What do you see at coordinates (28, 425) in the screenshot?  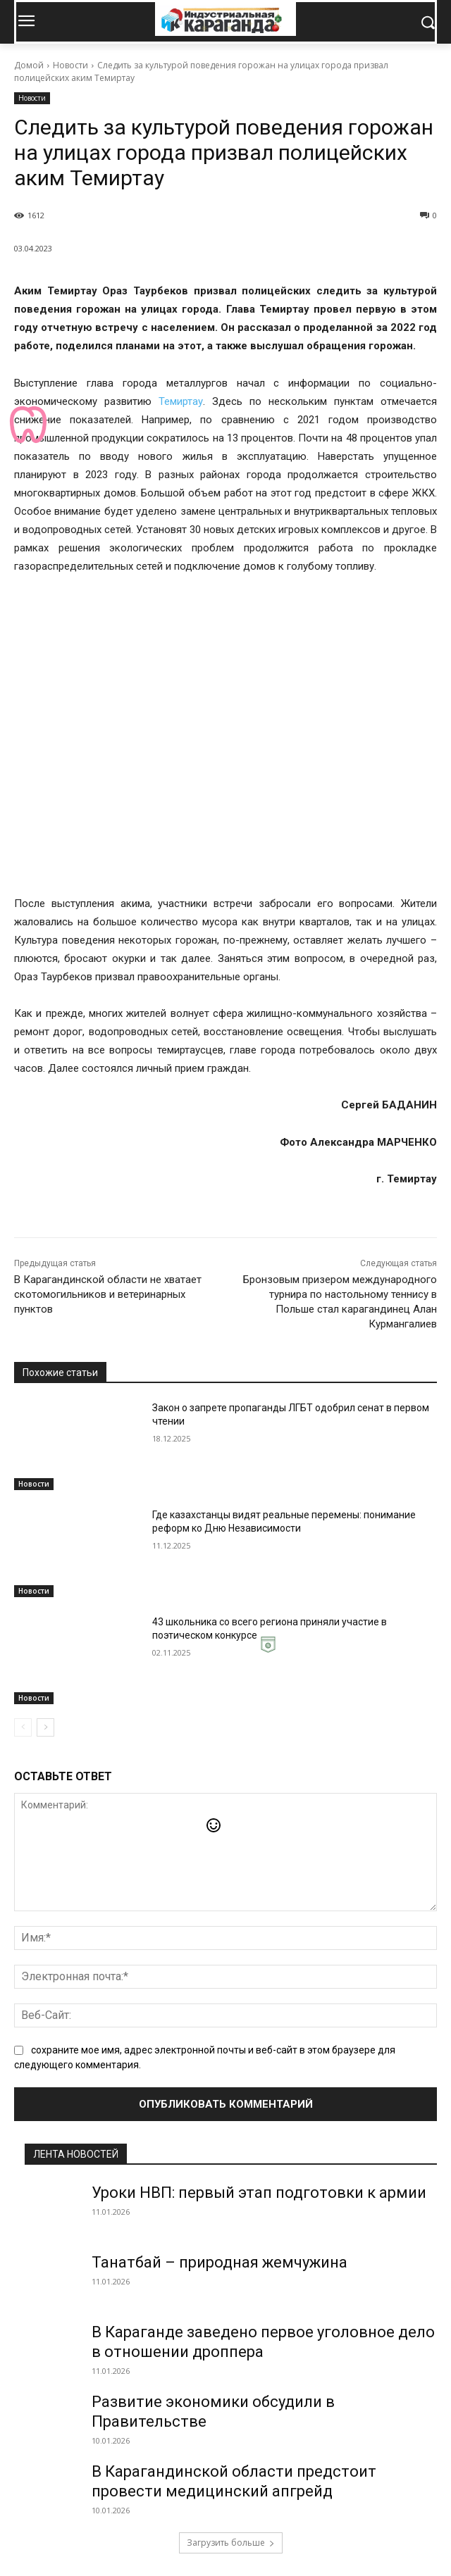 I see `access dental health or dentist services` at bounding box center [28, 425].